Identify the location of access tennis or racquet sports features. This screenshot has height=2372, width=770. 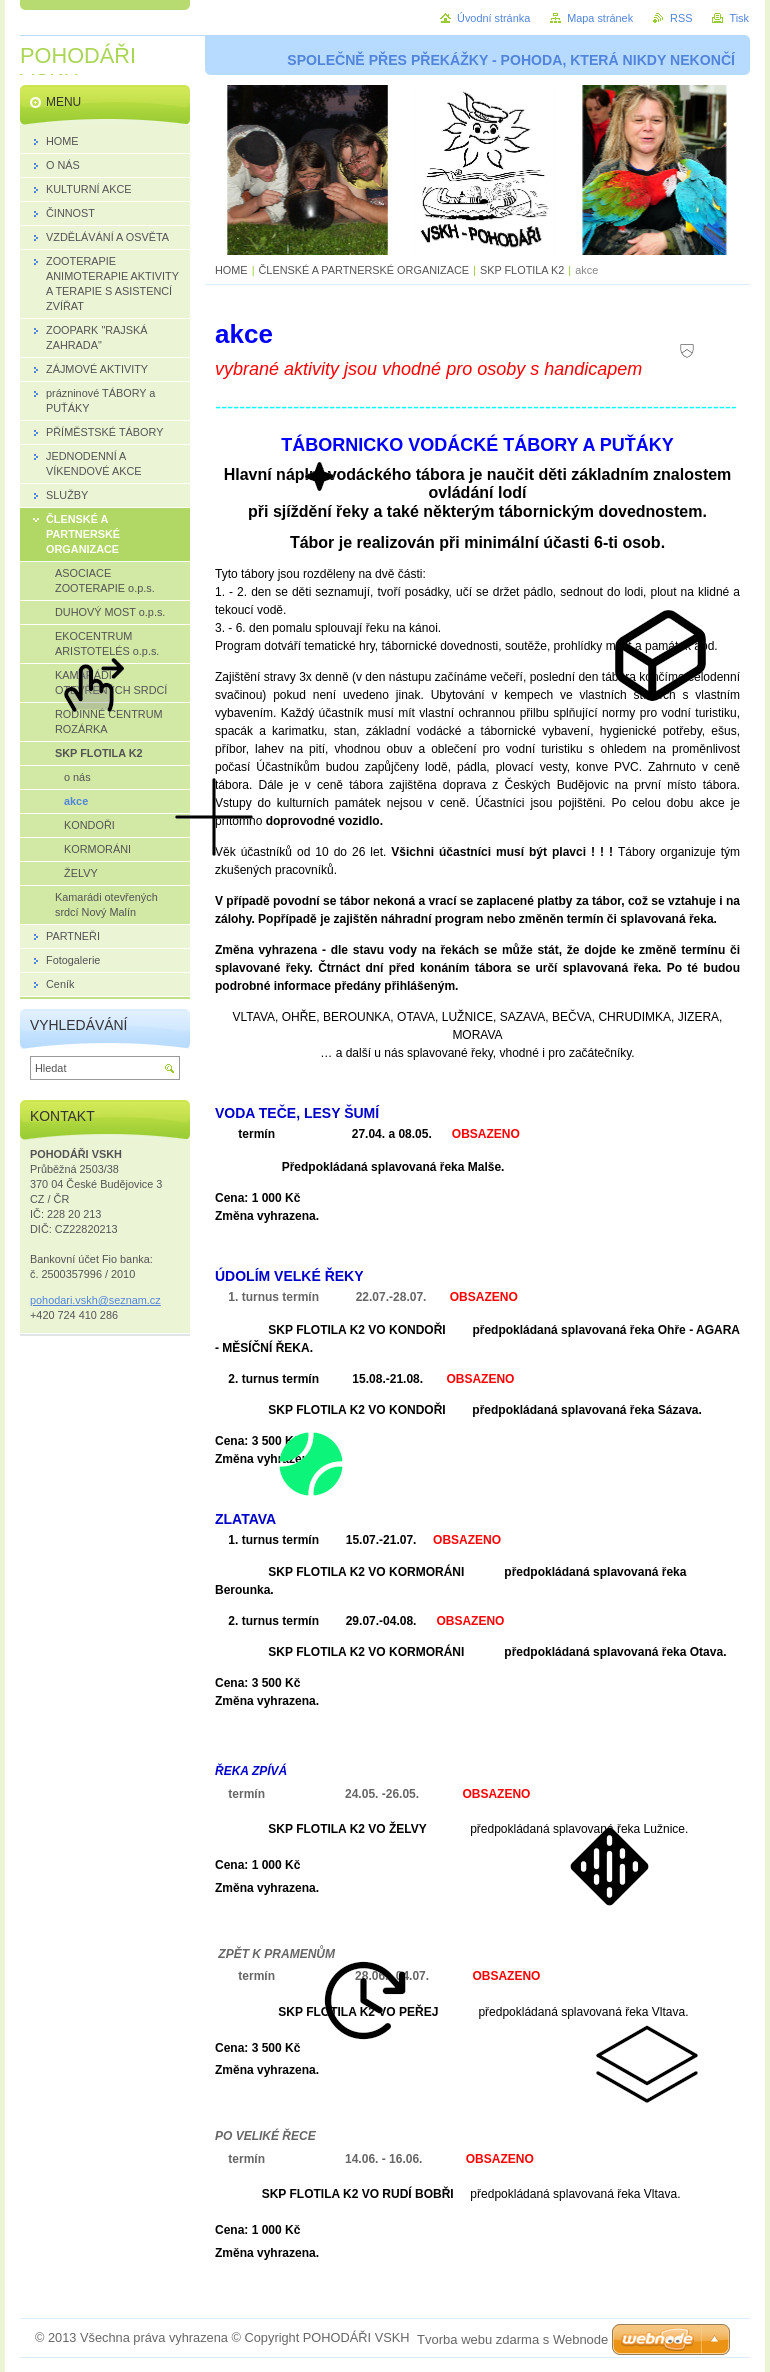
(311, 1464).